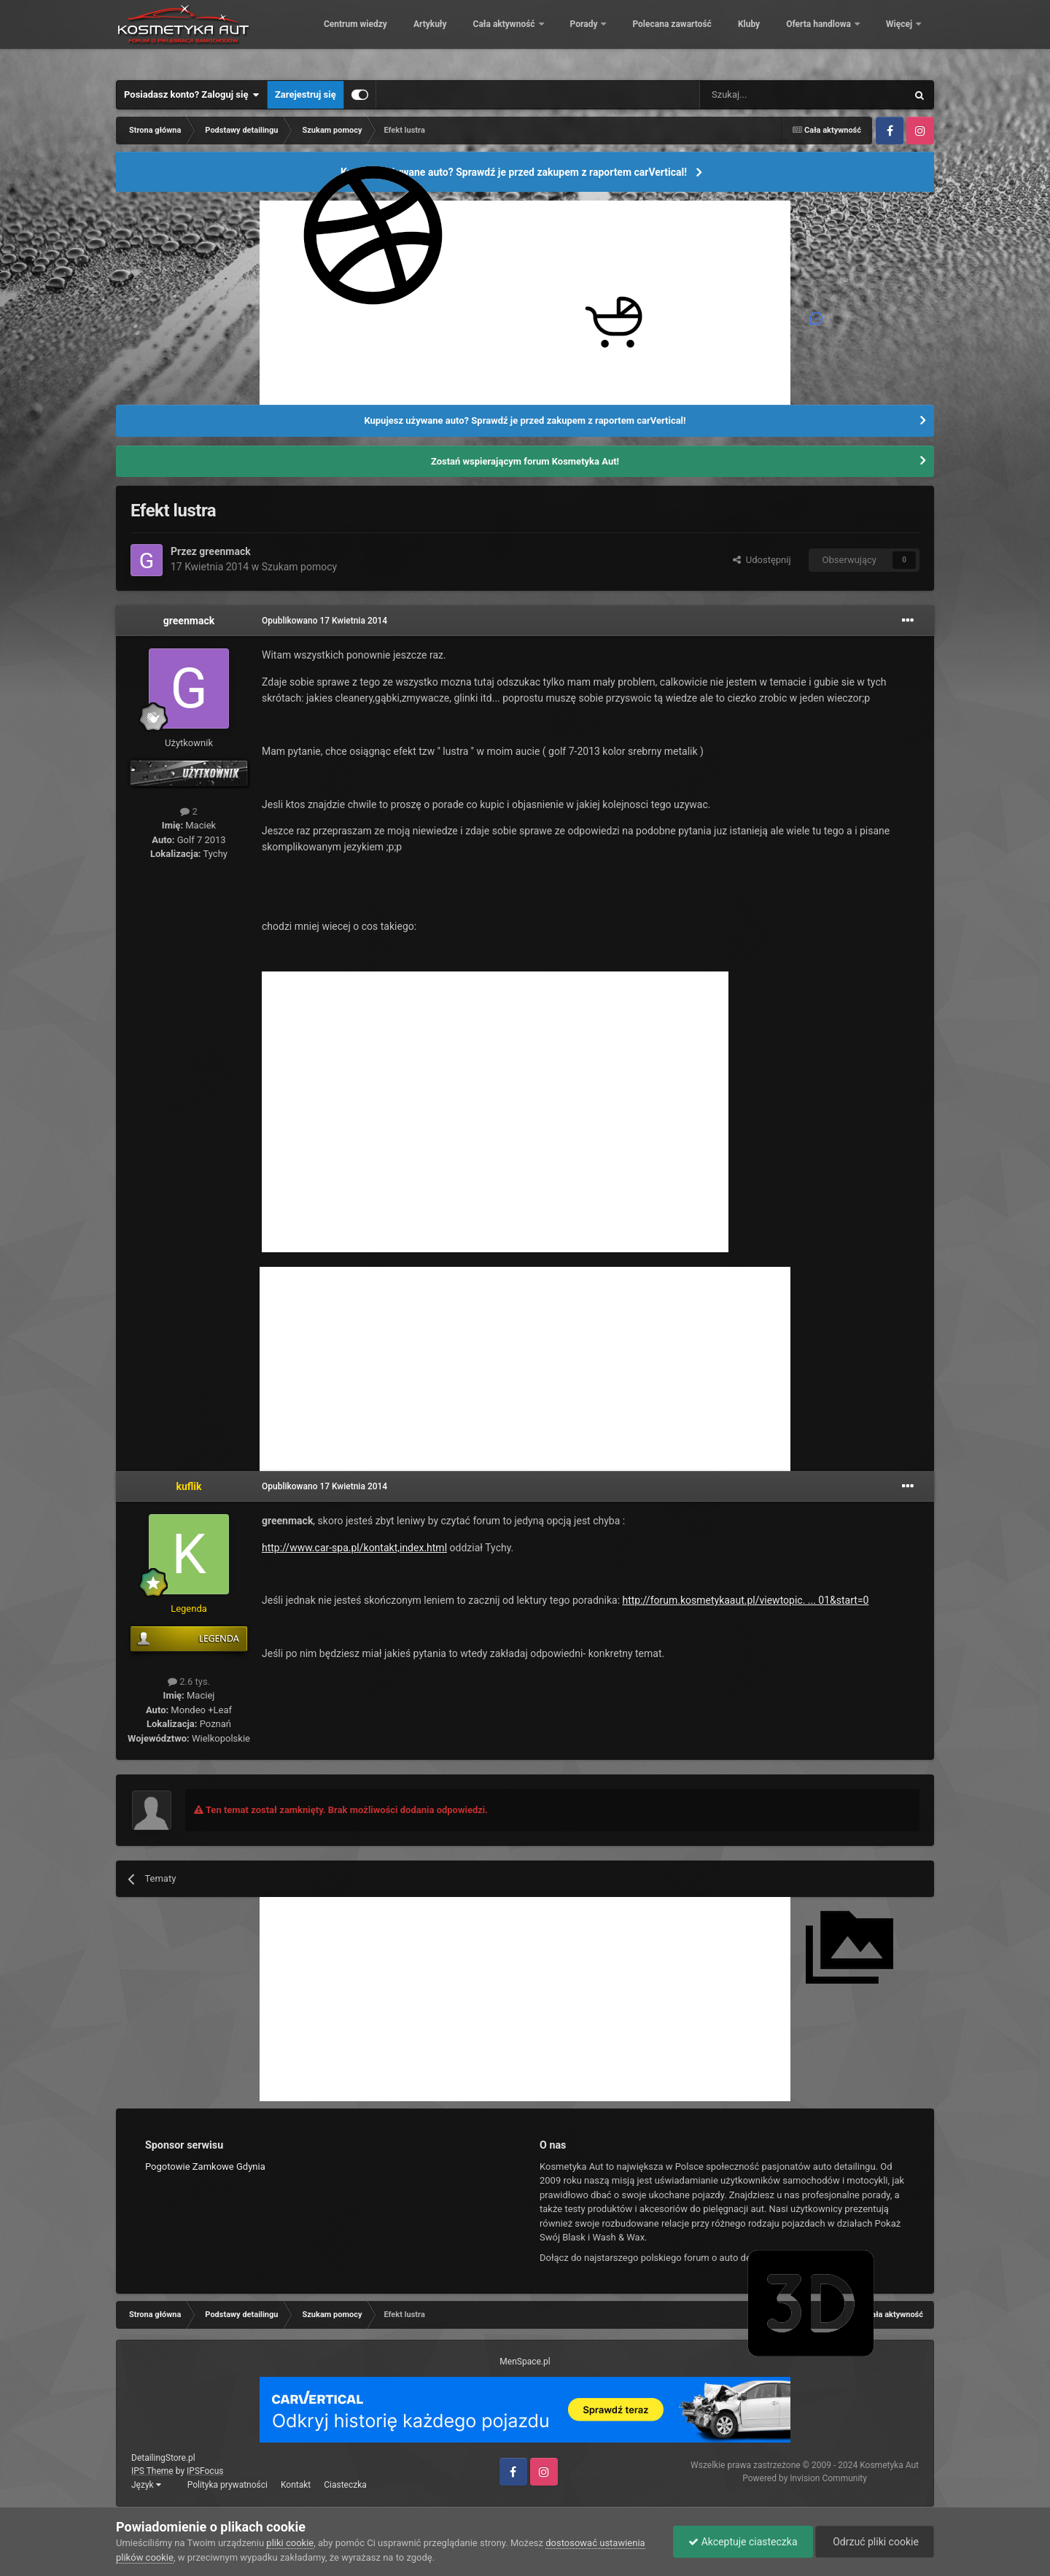  Describe the element at coordinates (849, 1947) in the screenshot. I see `access photo and video library` at that location.